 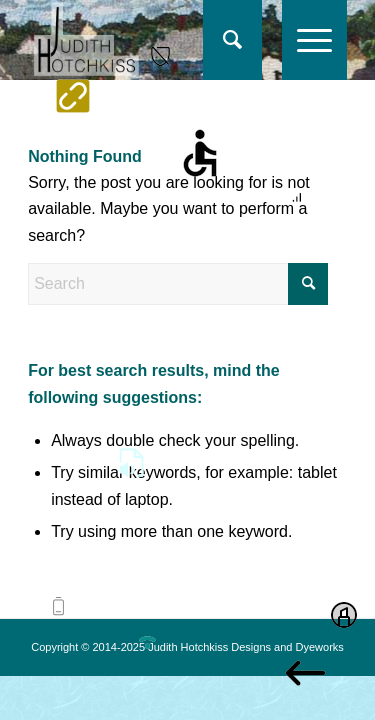 I want to click on indicates low battery status, so click(x=58, y=606).